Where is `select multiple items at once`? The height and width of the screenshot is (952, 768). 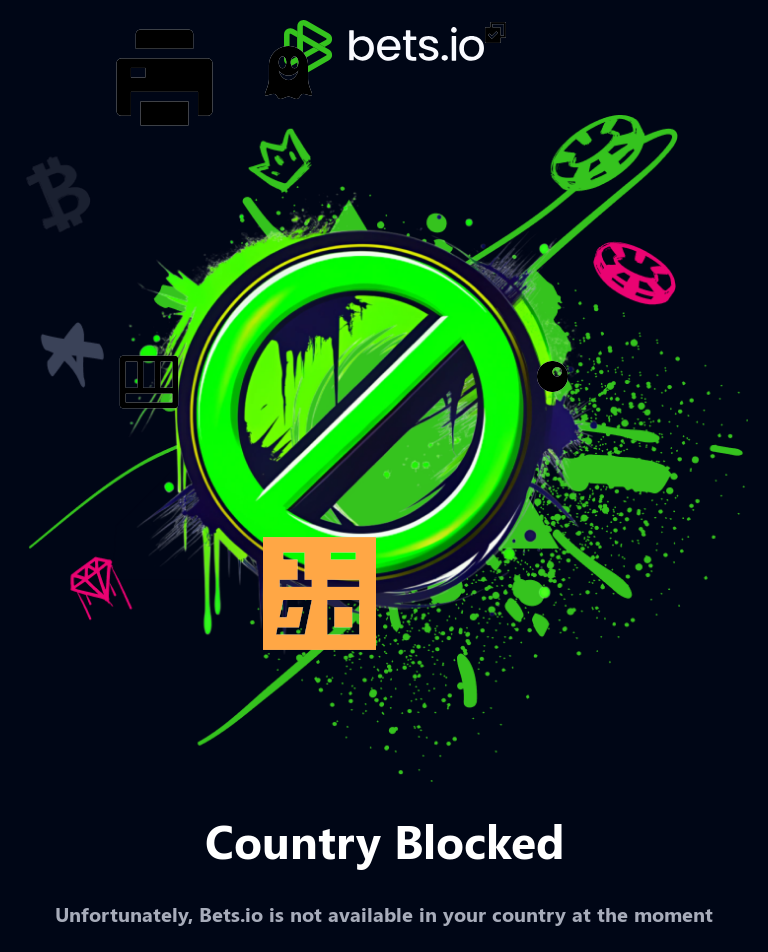
select multiple items at once is located at coordinates (495, 32).